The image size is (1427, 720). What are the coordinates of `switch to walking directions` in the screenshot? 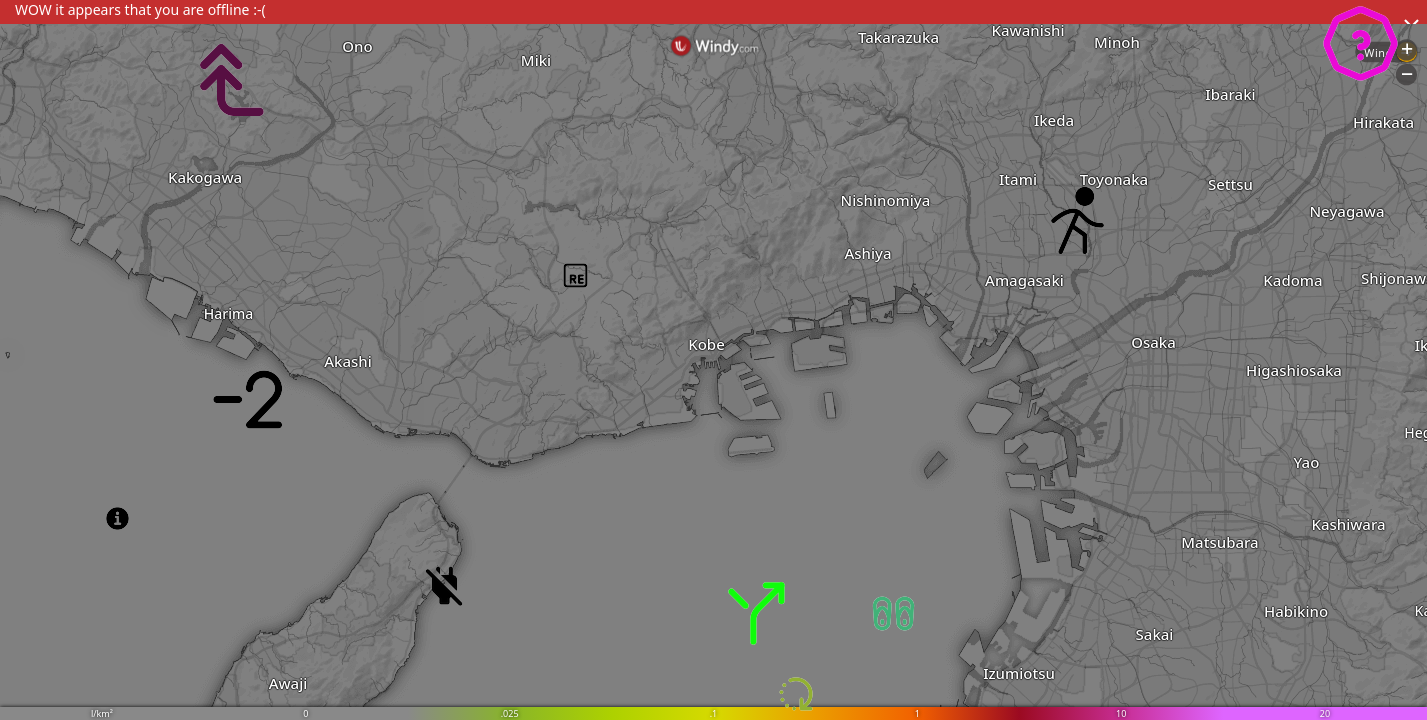 It's located at (1077, 220).